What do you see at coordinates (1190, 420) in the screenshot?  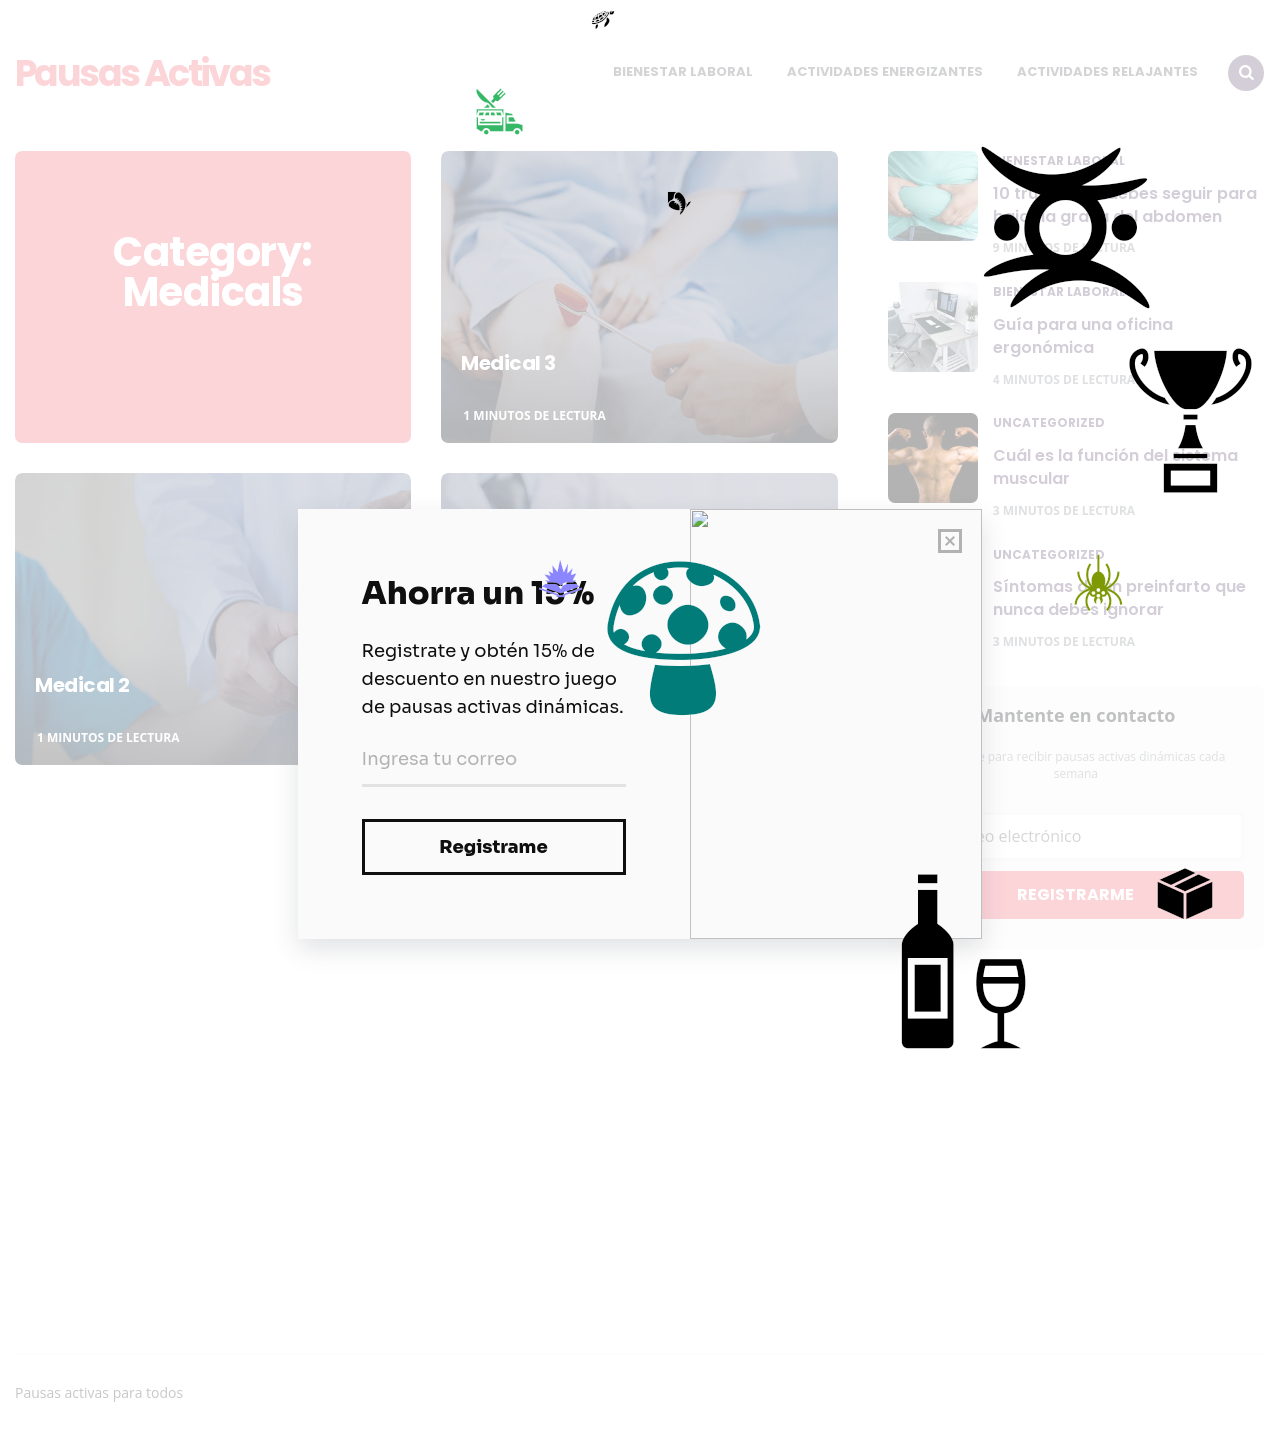 I see `view achievements or awards` at bounding box center [1190, 420].